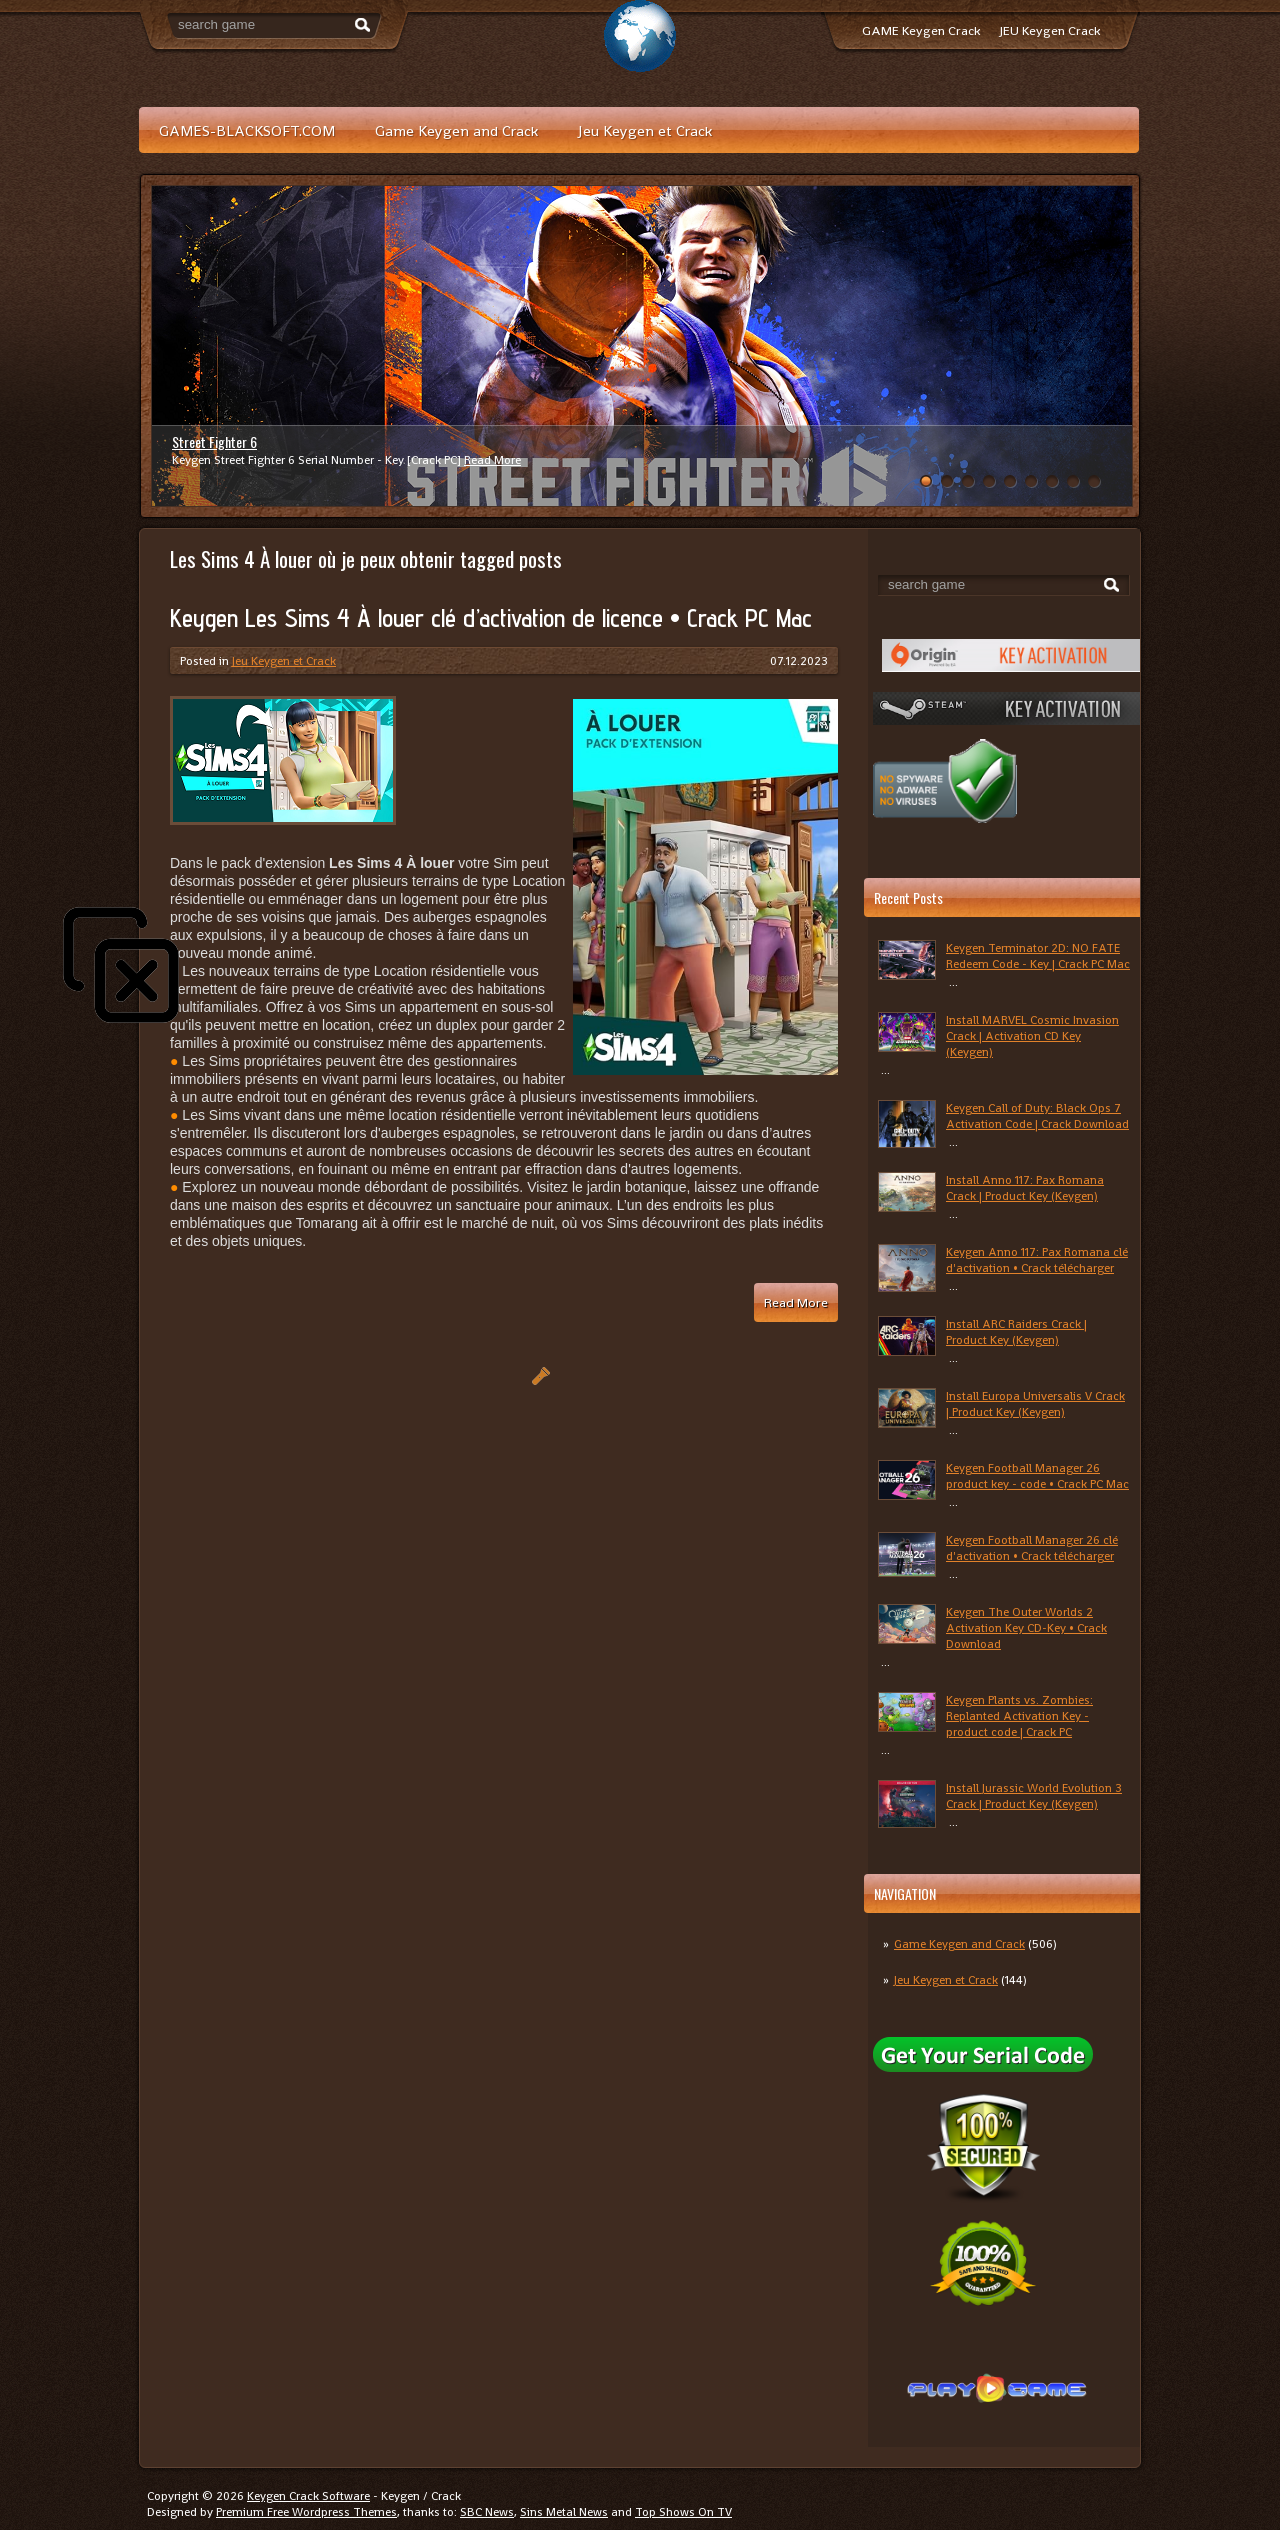  What do you see at coordinates (541, 1376) in the screenshot?
I see `turn on device flashlight` at bounding box center [541, 1376].